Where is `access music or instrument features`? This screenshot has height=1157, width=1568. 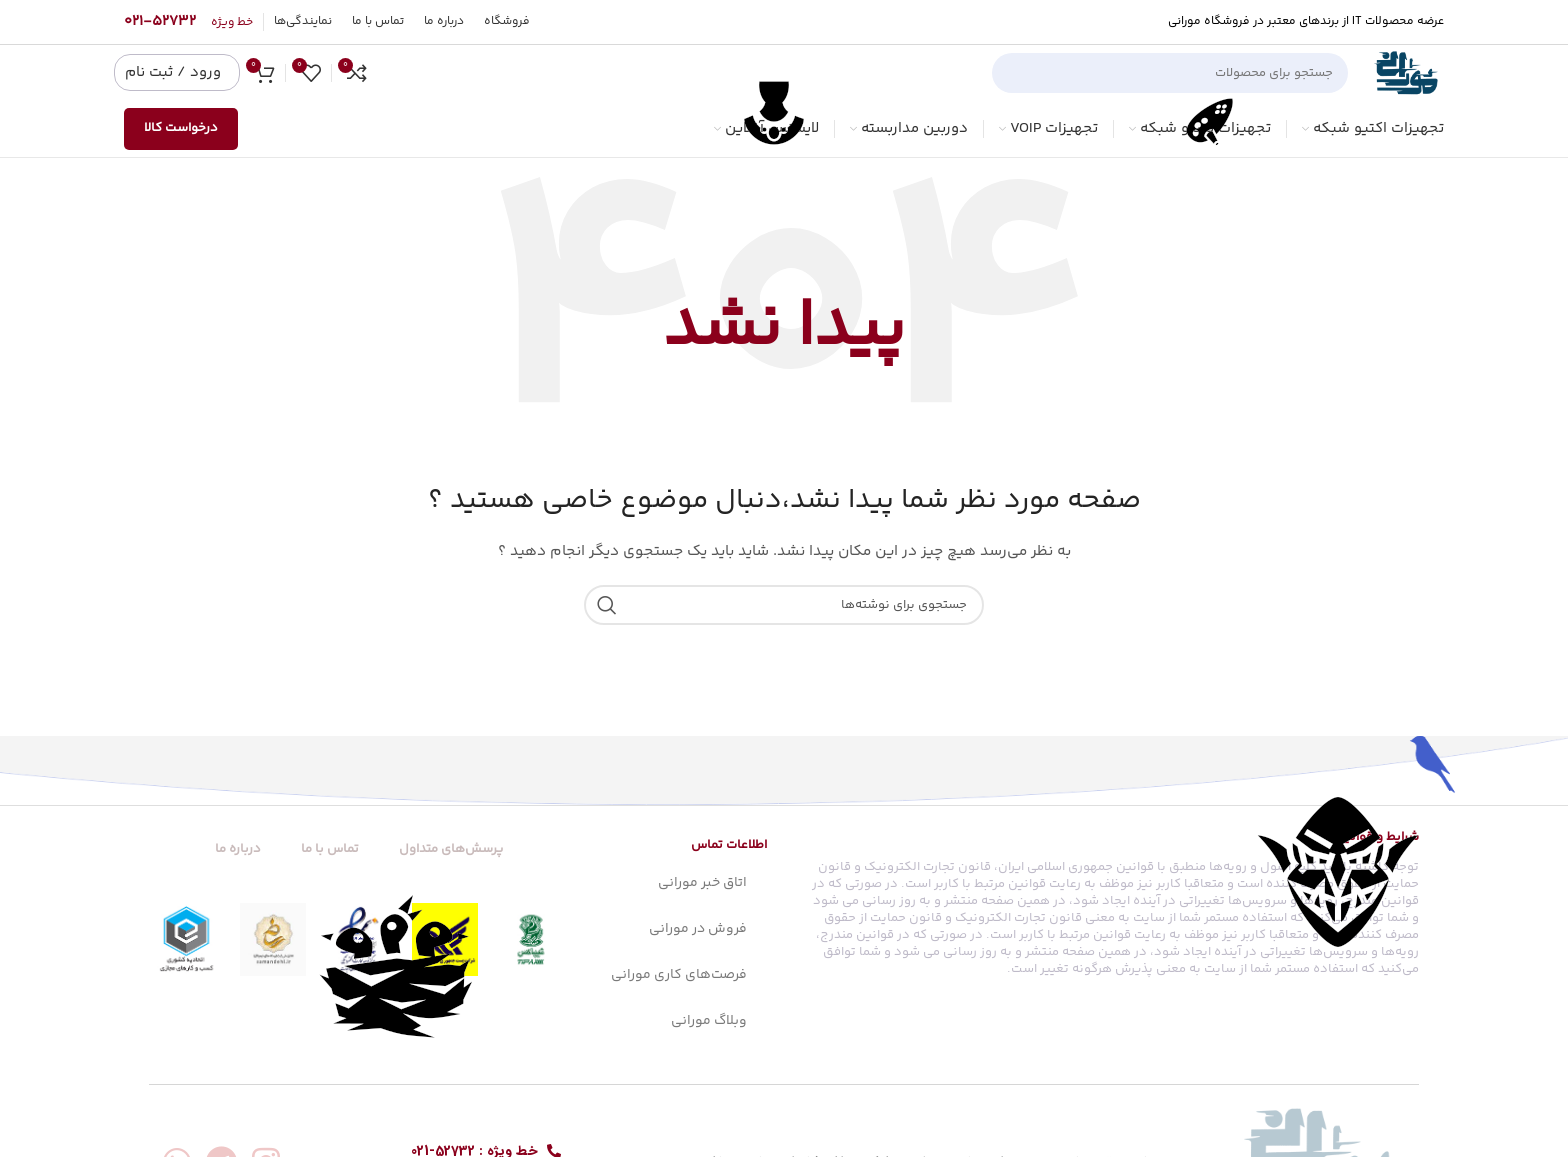
access music or instrument features is located at coordinates (1210, 121).